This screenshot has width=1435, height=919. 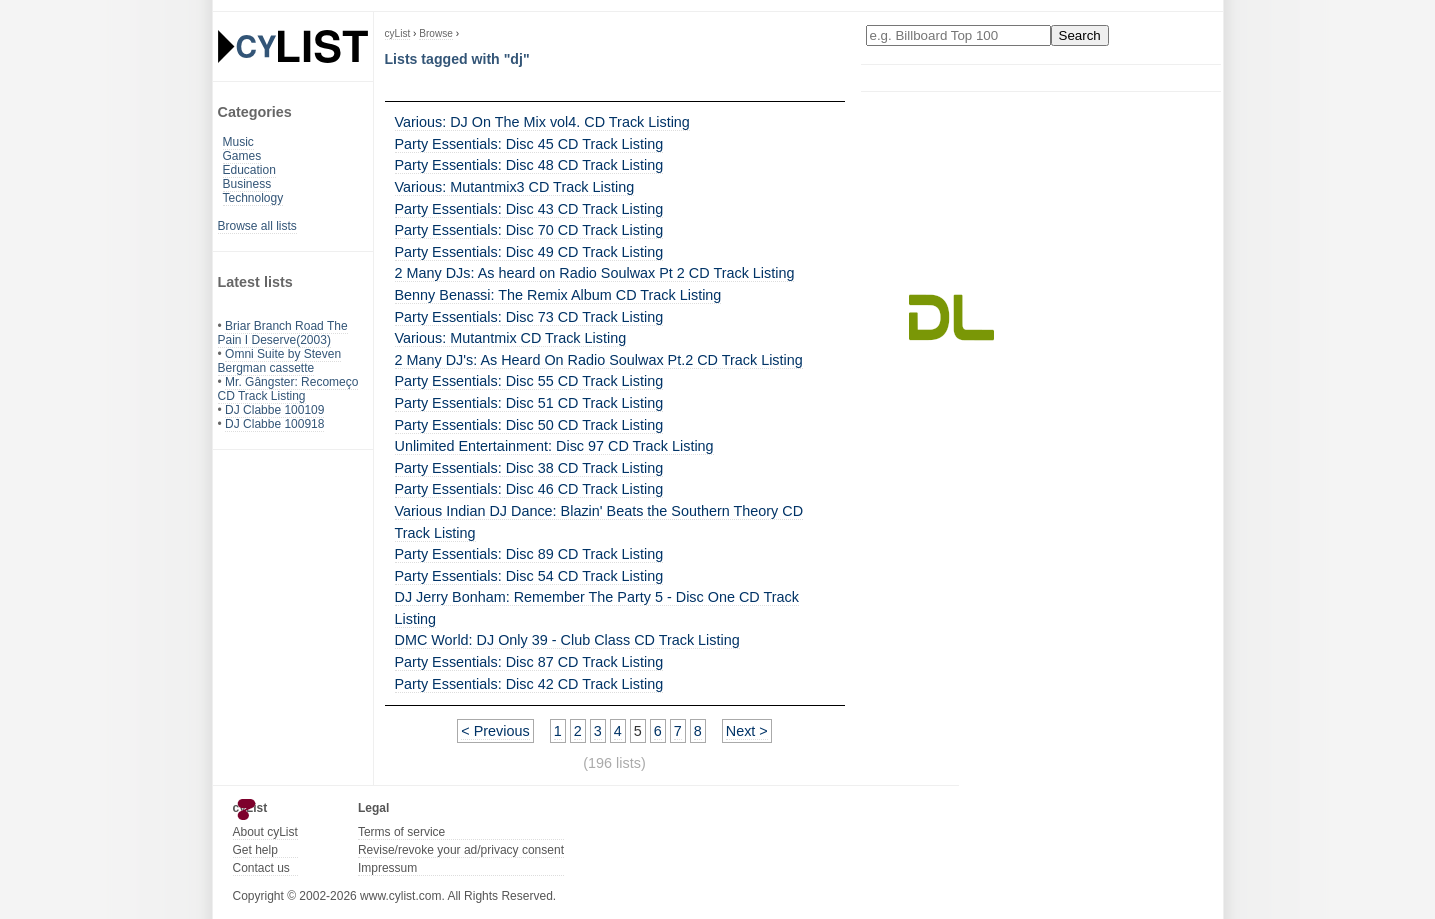 I want to click on debrid-link service logo, so click(x=951, y=317).